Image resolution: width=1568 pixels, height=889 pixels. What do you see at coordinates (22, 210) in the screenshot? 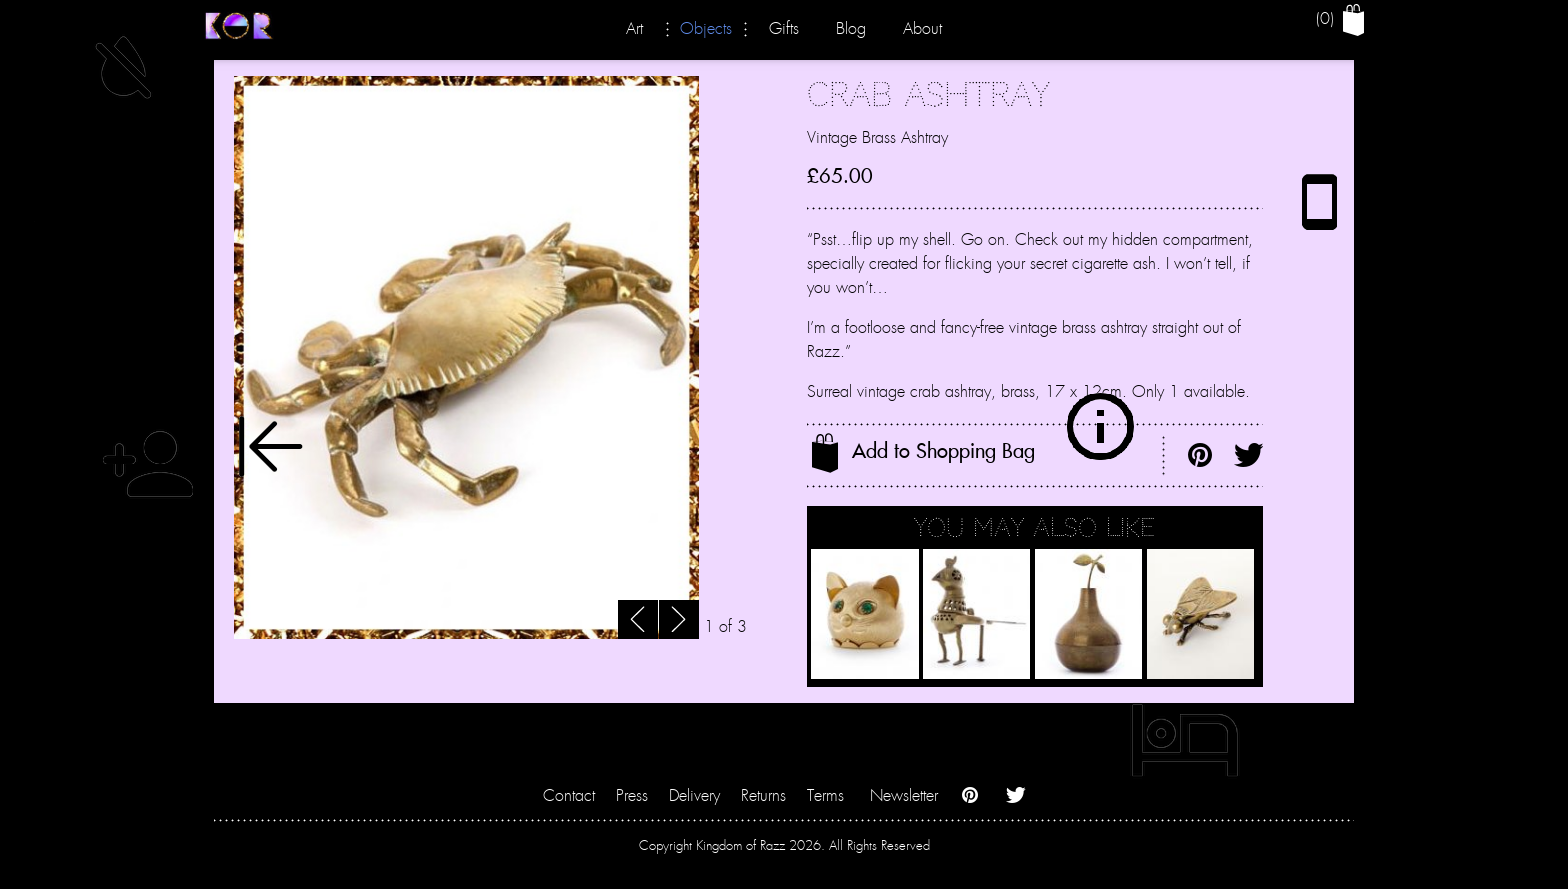
I see `view data in table format` at bounding box center [22, 210].